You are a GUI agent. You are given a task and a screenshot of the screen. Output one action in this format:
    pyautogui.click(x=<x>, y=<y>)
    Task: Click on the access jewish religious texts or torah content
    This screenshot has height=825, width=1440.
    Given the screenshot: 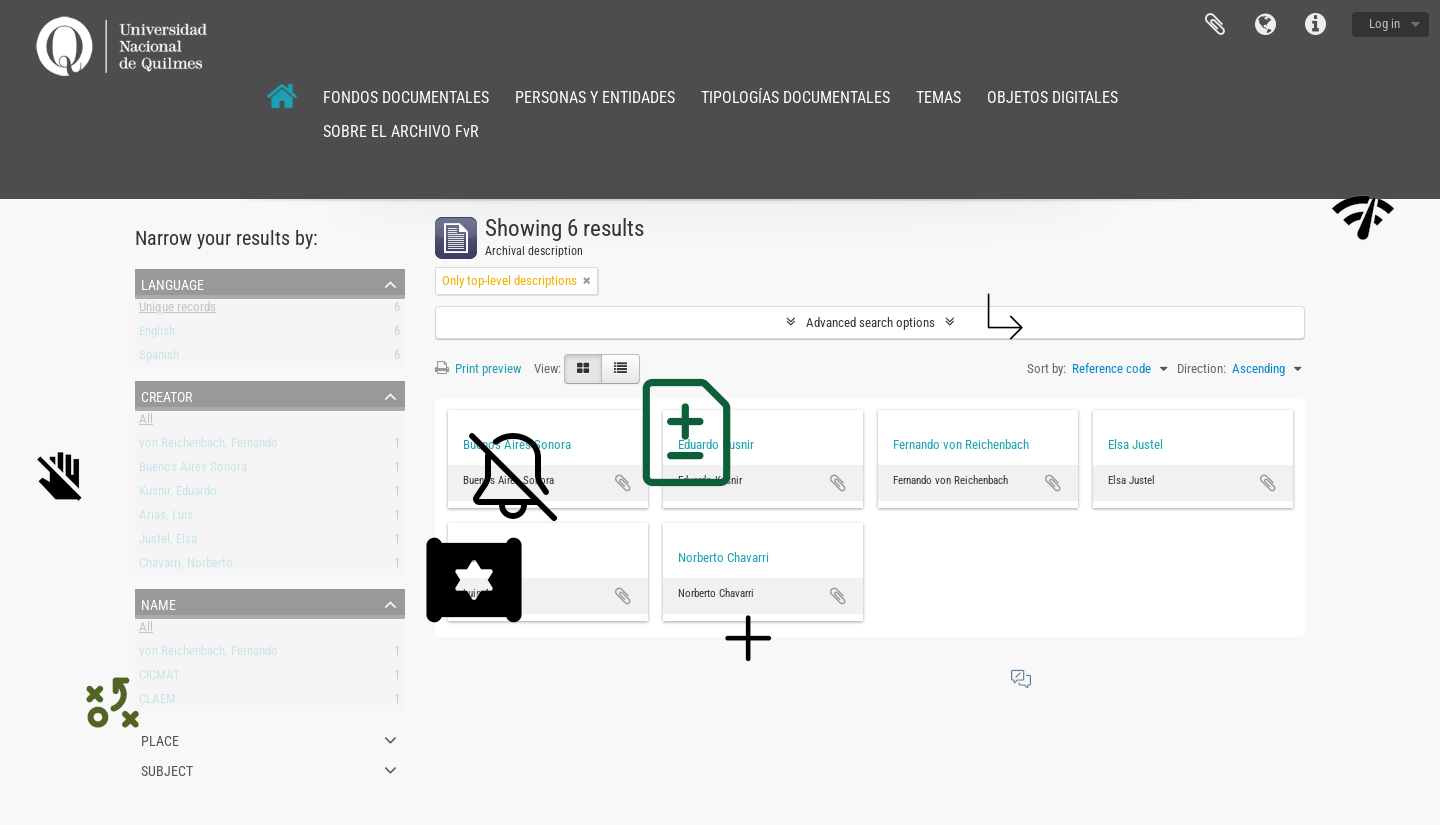 What is the action you would take?
    pyautogui.click(x=474, y=580)
    